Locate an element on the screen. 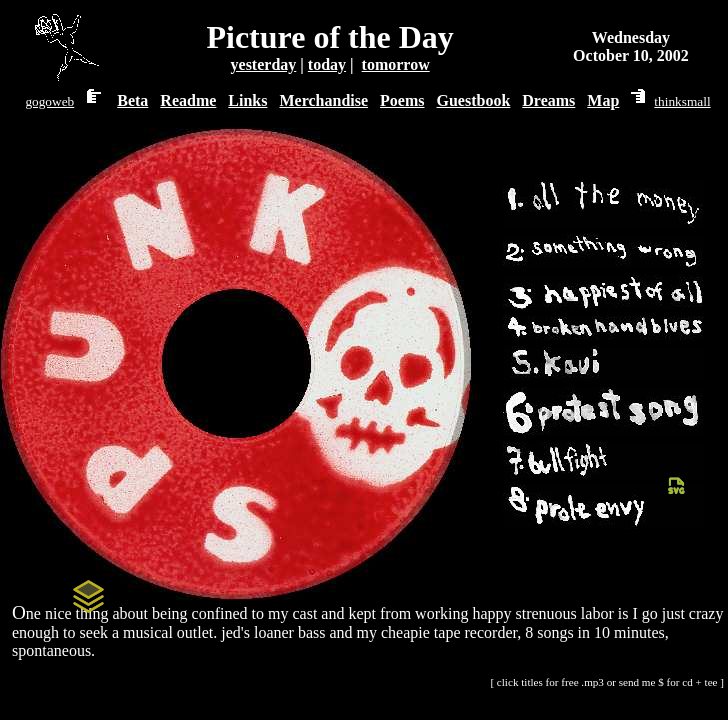  open an SVG file is located at coordinates (676, 486).